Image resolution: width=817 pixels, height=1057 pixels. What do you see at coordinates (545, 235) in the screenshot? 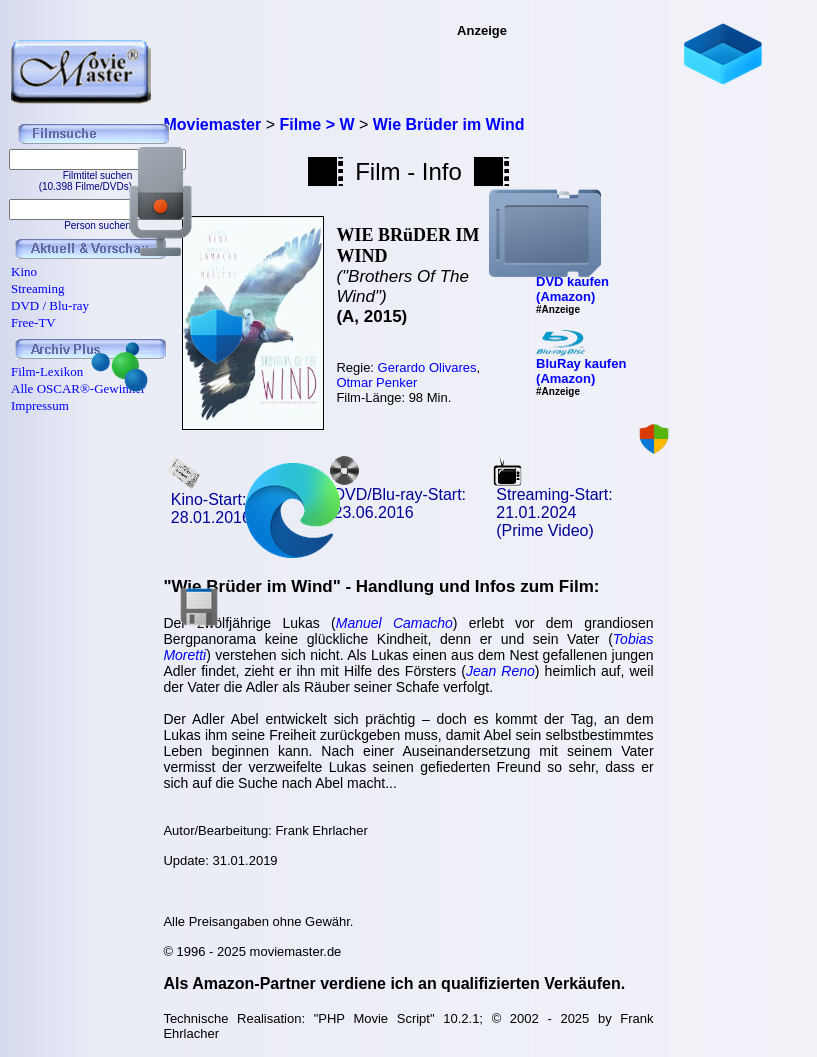
I see `save the current file or document` at bounding box center [545, 235].